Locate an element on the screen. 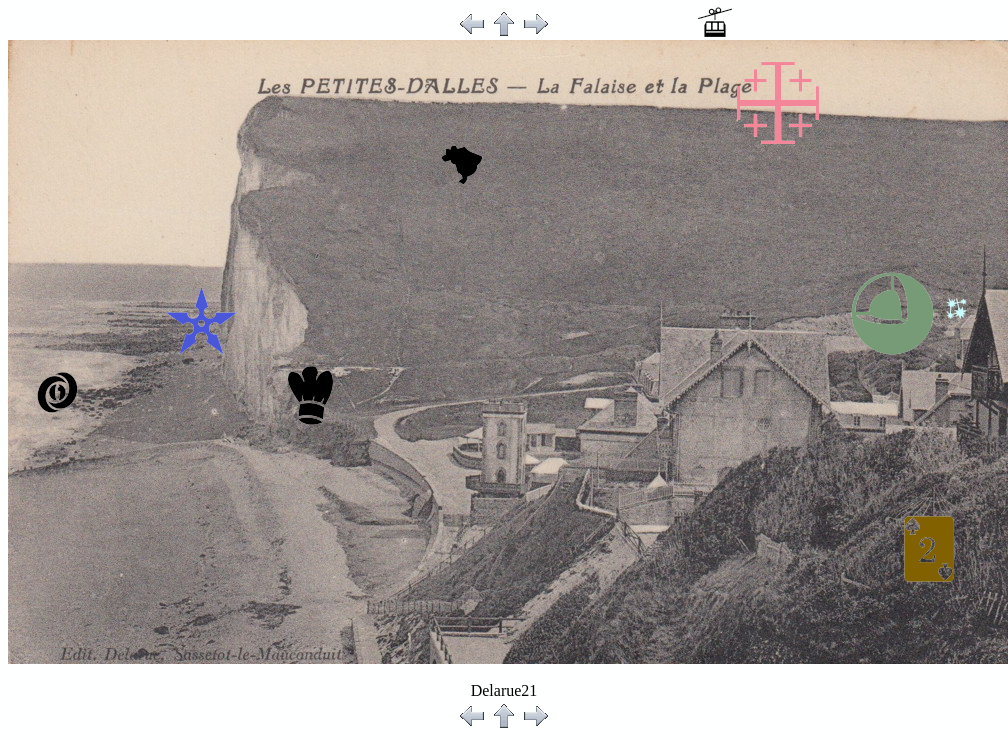 The image size is (1008, 740). indicates laser or energy weapon effect is located at coordinates (957, 309).